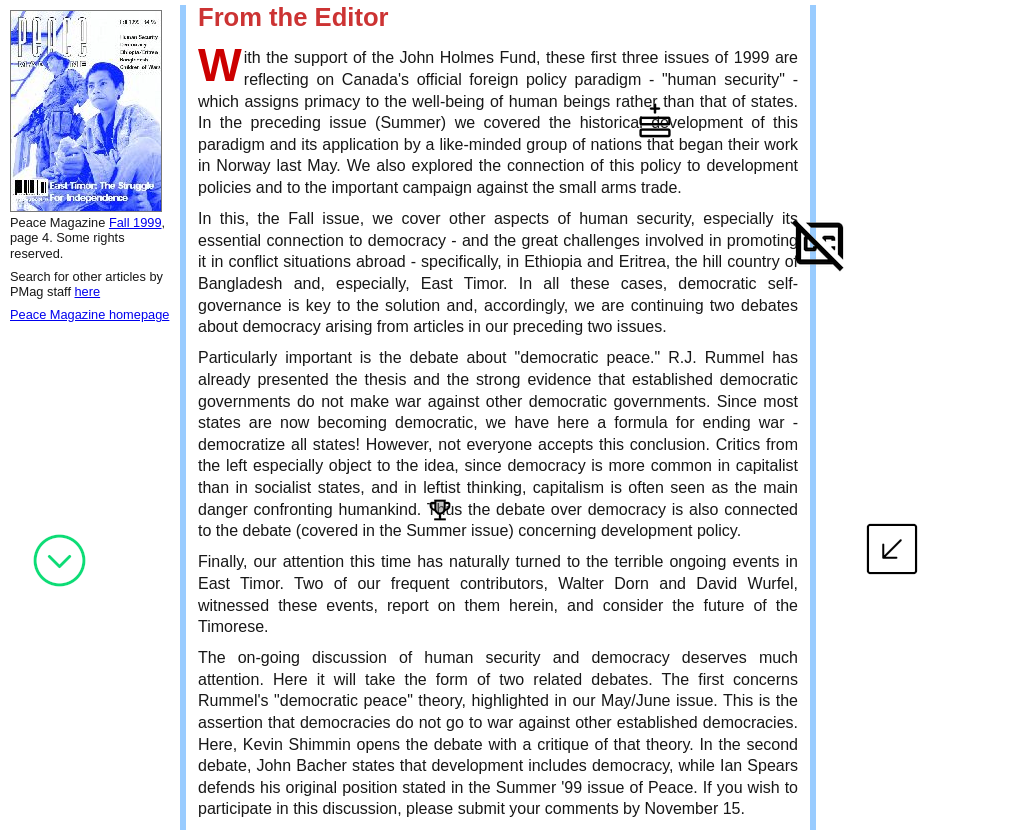 The width and height of the screenshot is (1024, 830). What do you see at coordinates (819, 243) in the screenshot?
I see `closed captions are disabled` at bounding box center [819, 243].